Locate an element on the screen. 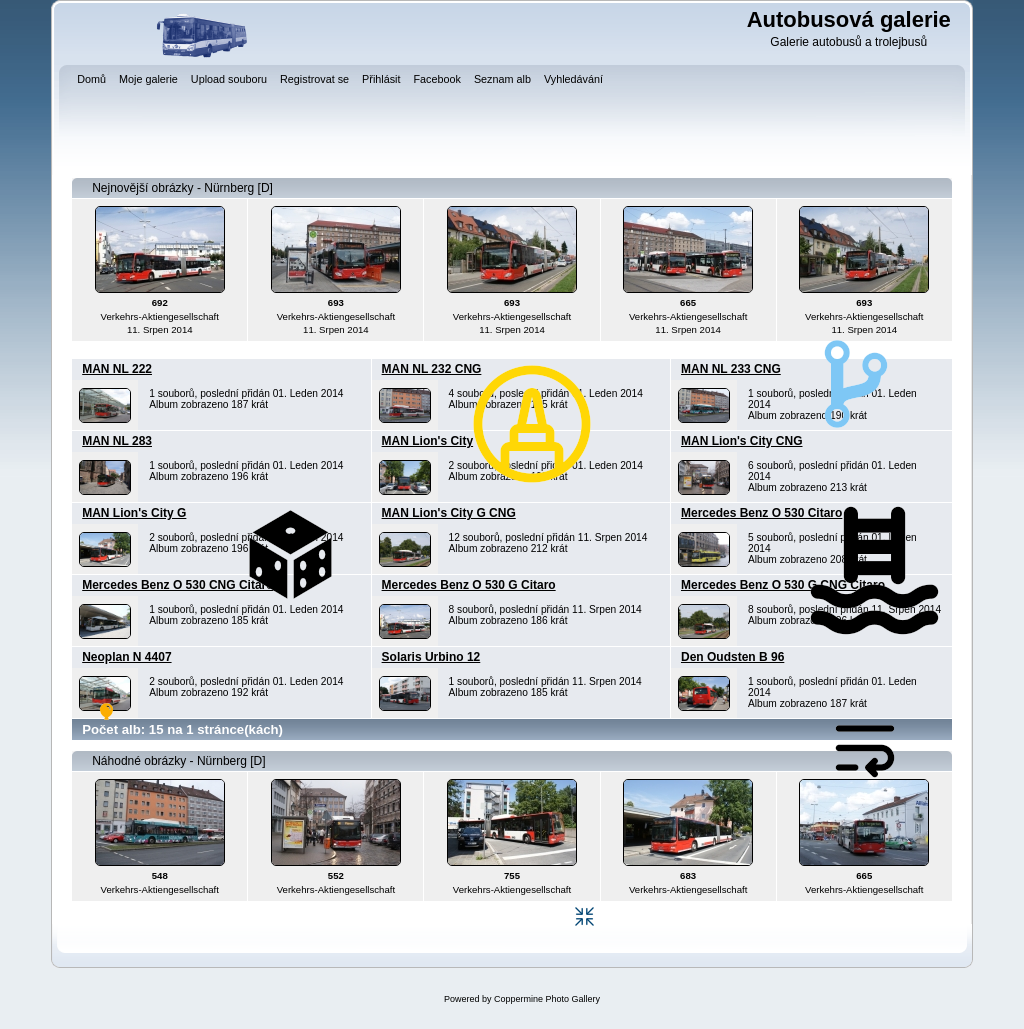  randomize or shuffle content is located at coordinates (290, 554).